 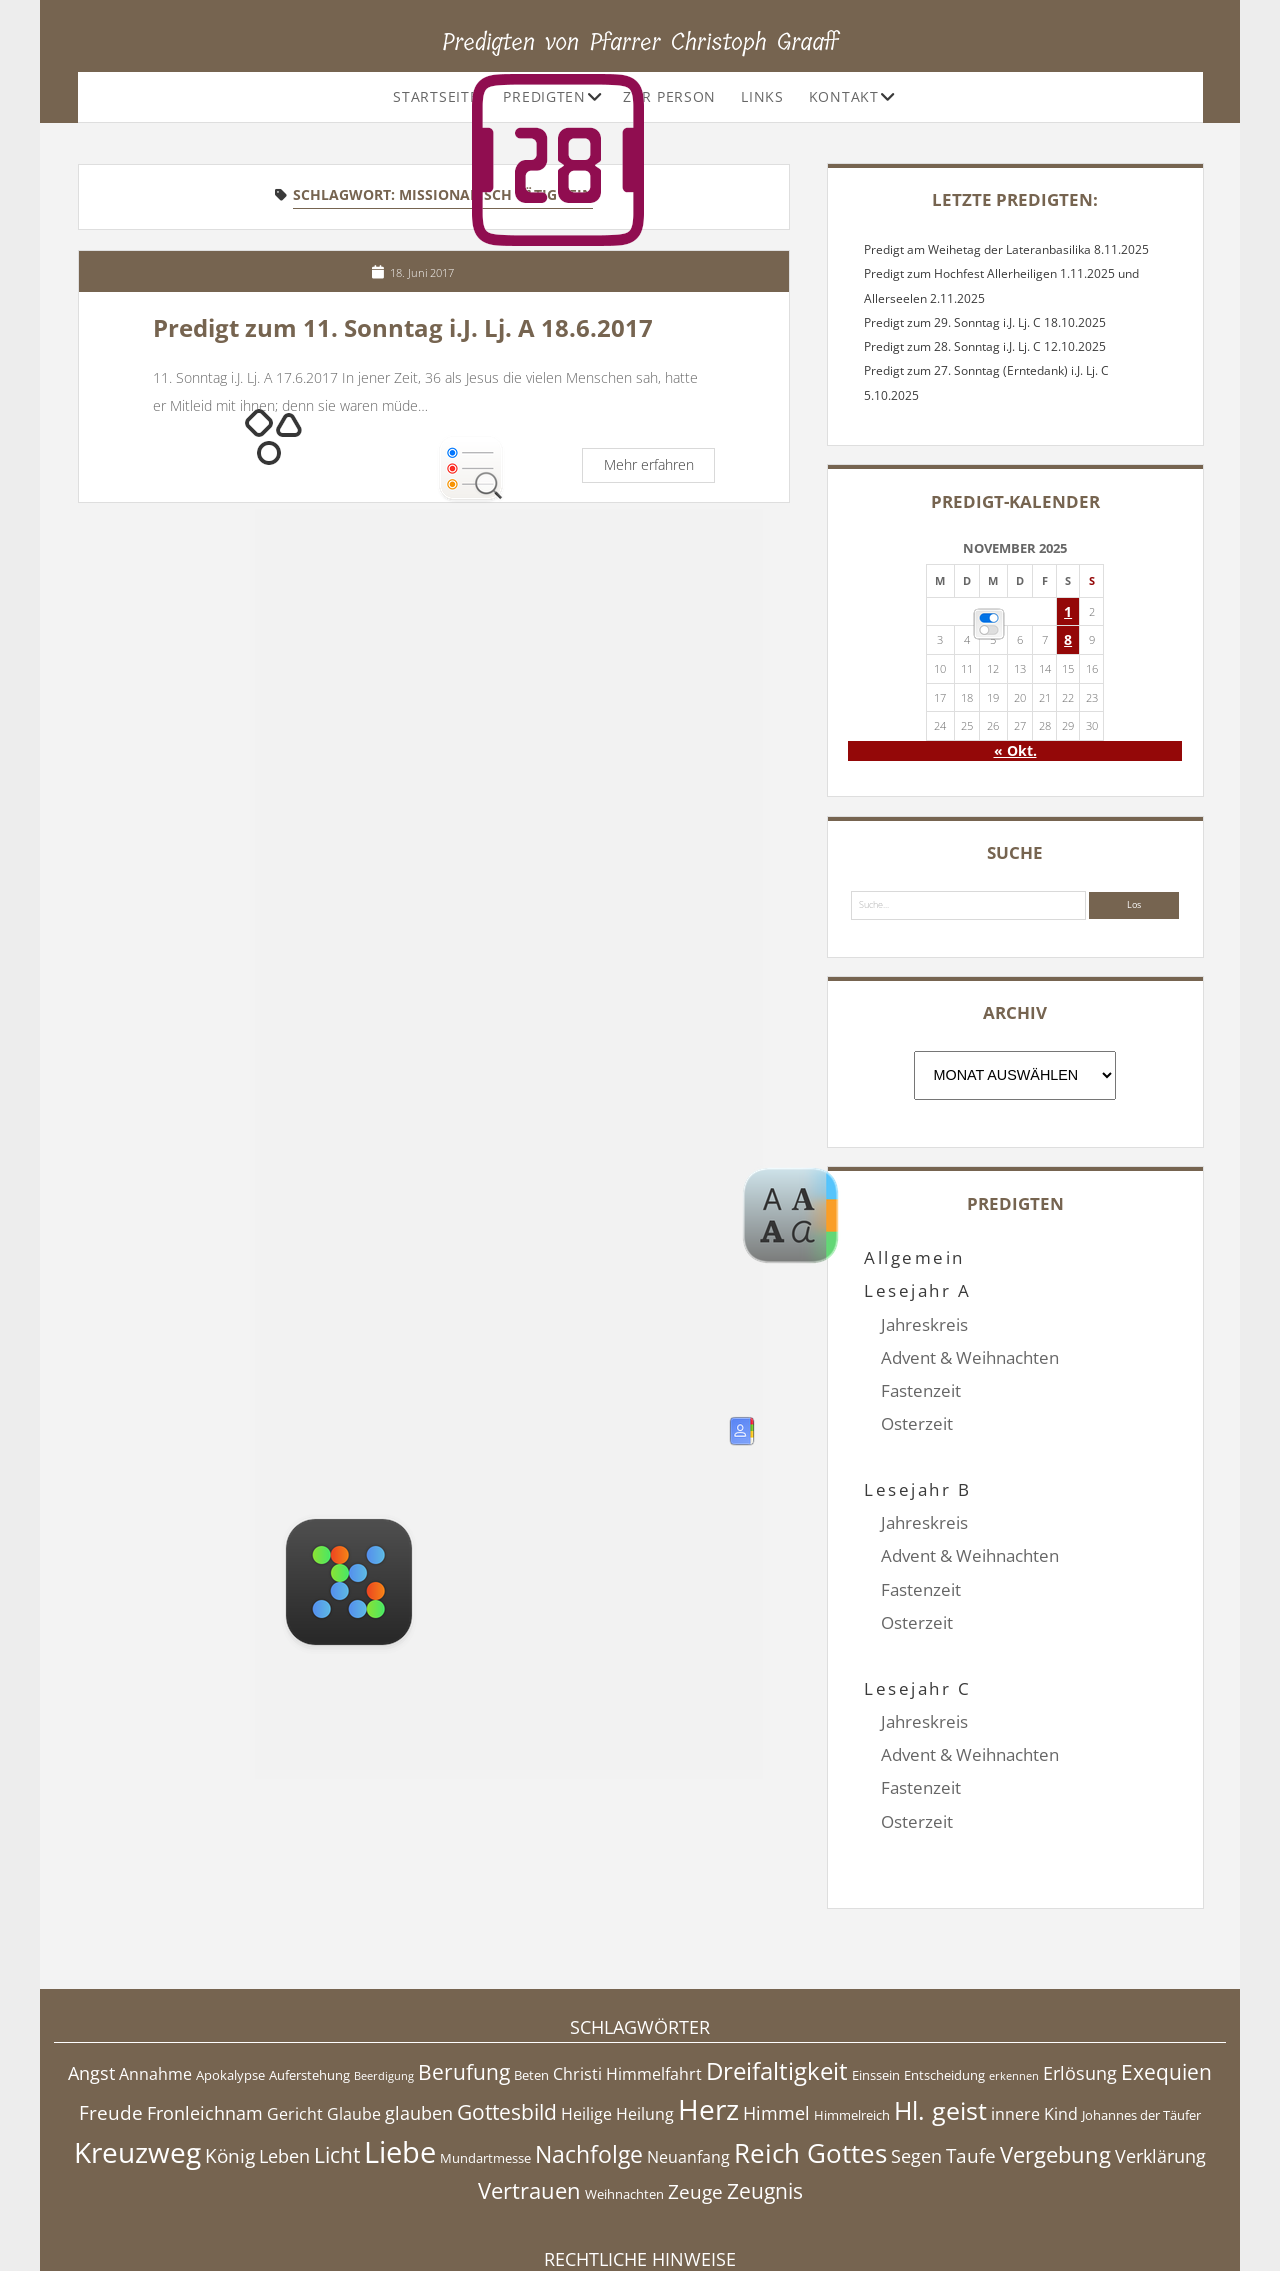 I want to click on open the log viewer application, so click(x=471, y=468).